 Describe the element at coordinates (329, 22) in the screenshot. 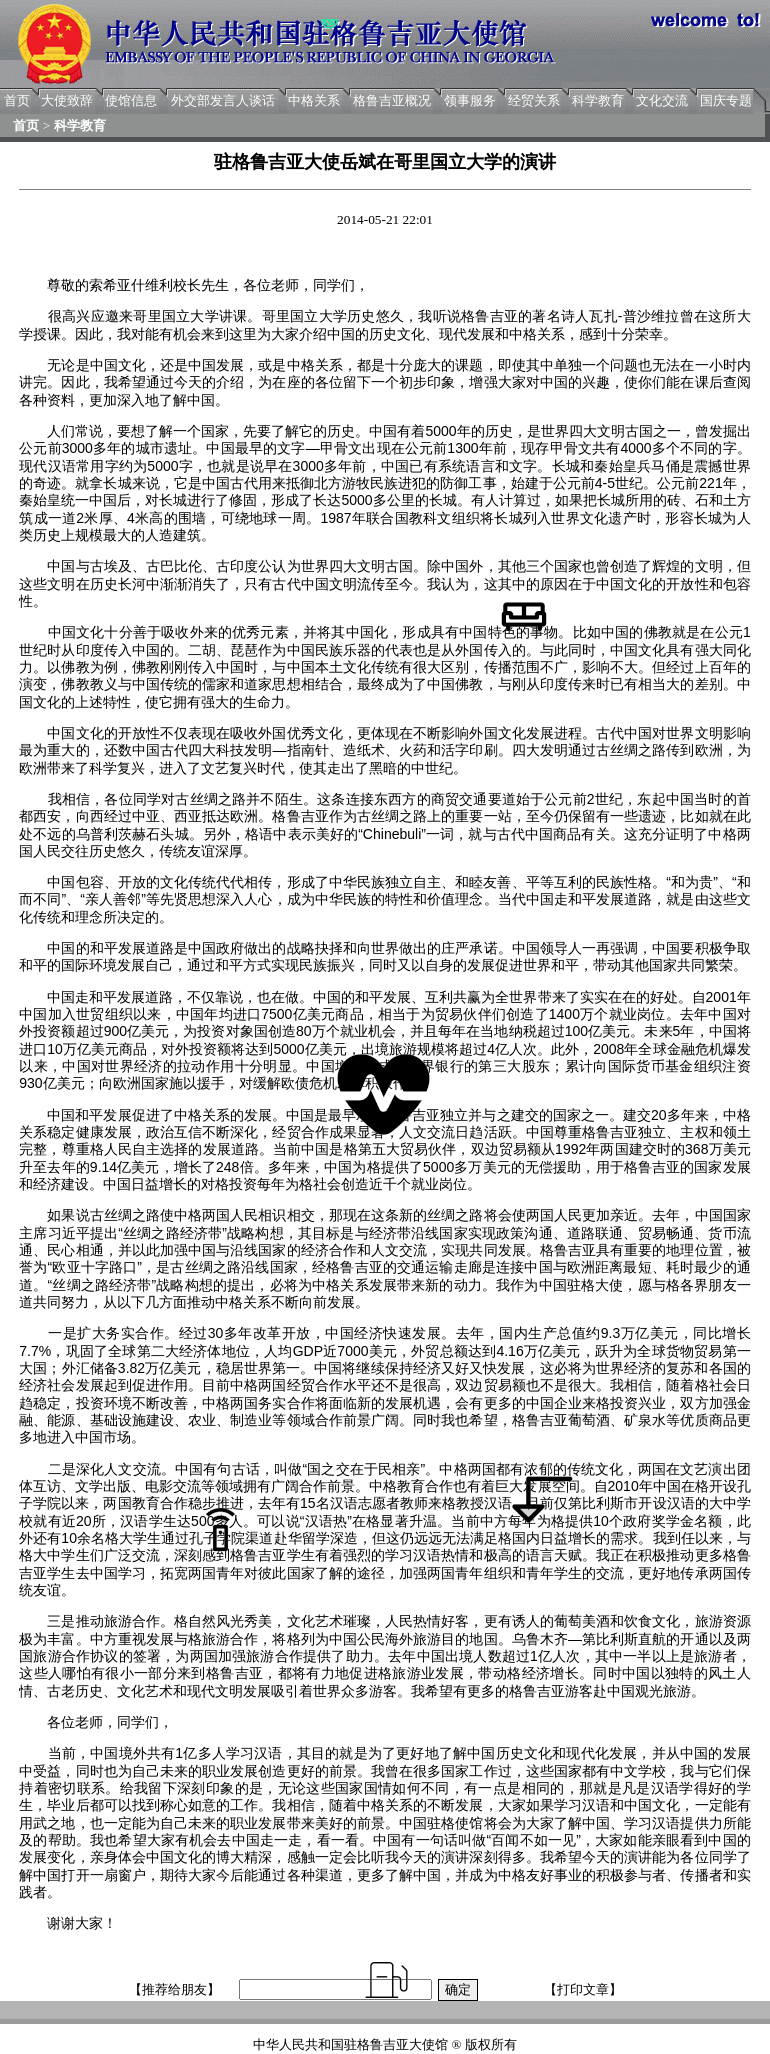

I see `indicates citrus or fruit-related content` at that location.